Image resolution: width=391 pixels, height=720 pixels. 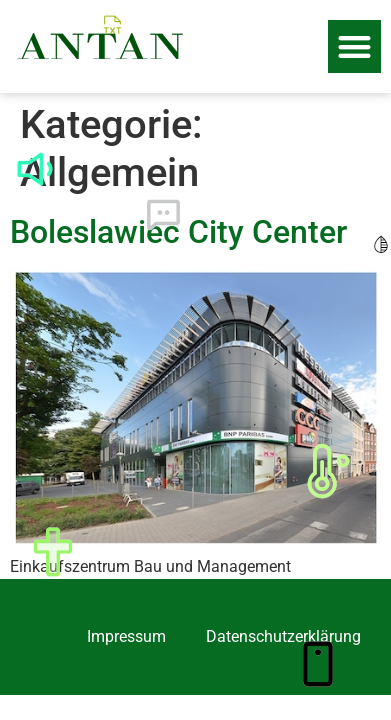 What do you see at coordinates (381, 245) in the screenshot?
I see `adjust opacity or transparency settings` at bounding box center [381, 245].